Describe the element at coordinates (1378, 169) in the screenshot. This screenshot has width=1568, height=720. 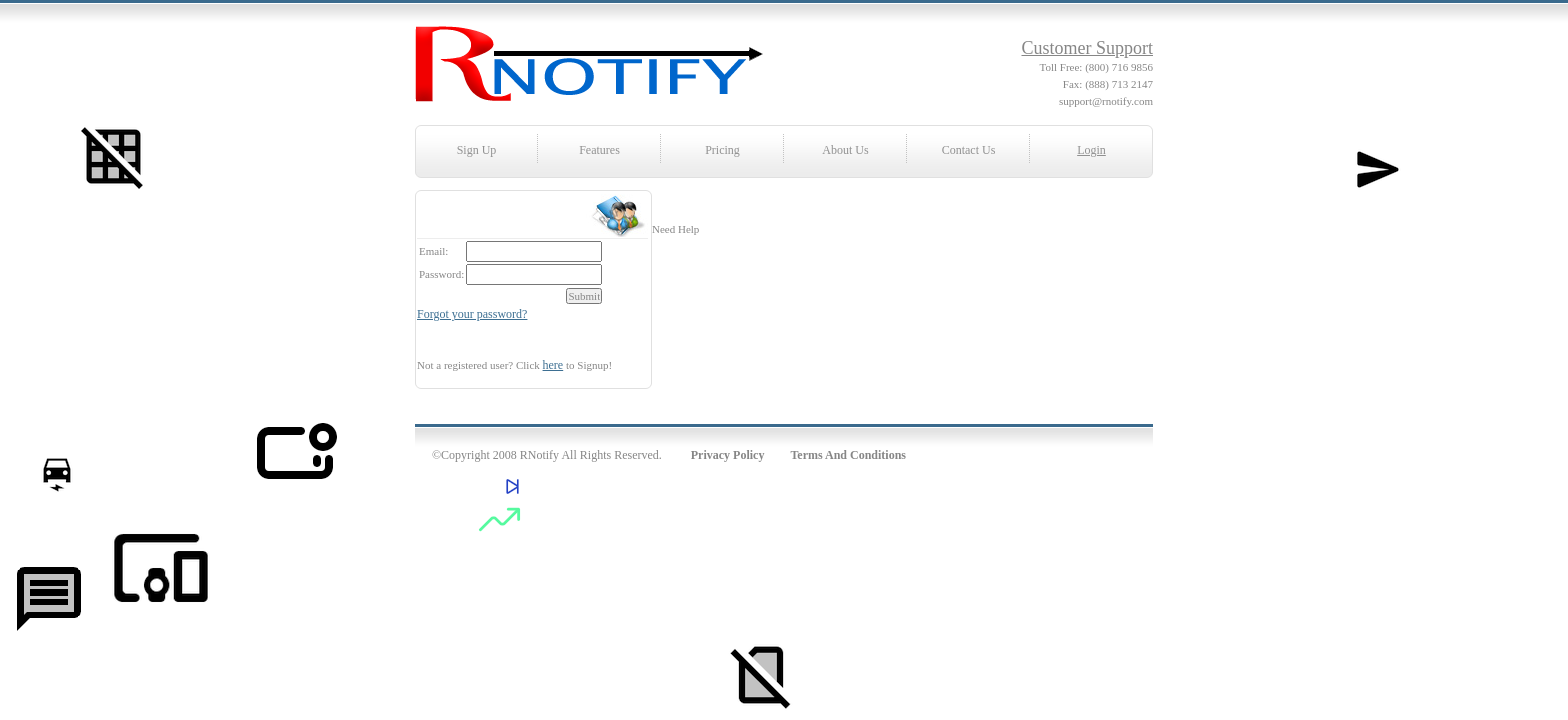
I see `send a message or submit content` at that location.